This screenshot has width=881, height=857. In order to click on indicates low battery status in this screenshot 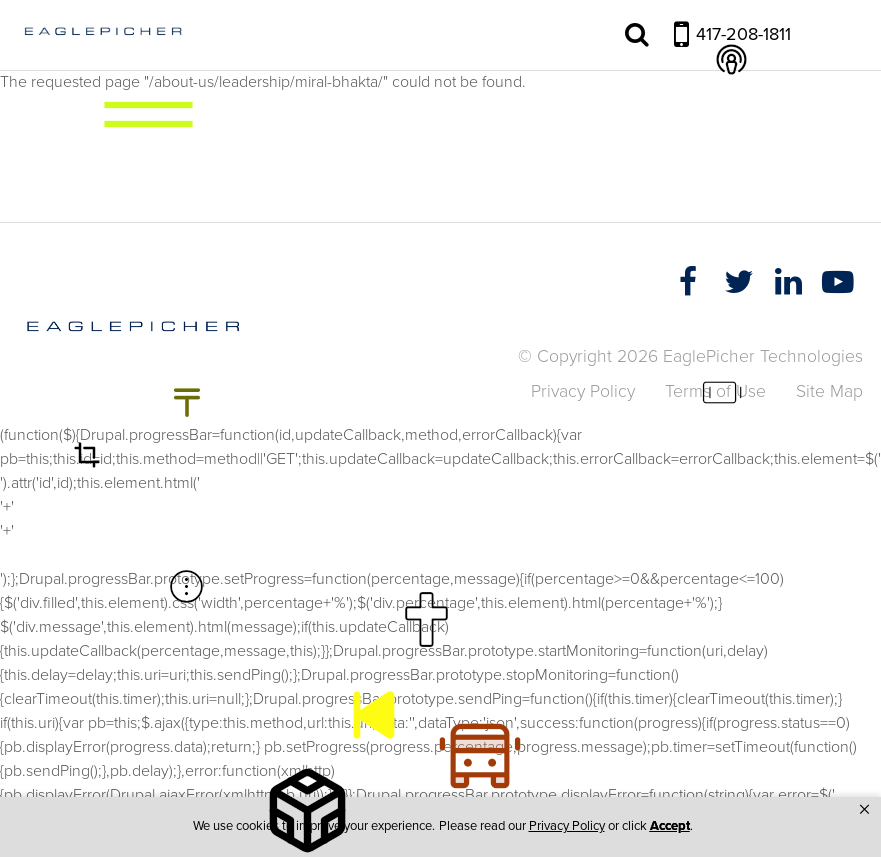, I will do `click(721, 392)`.